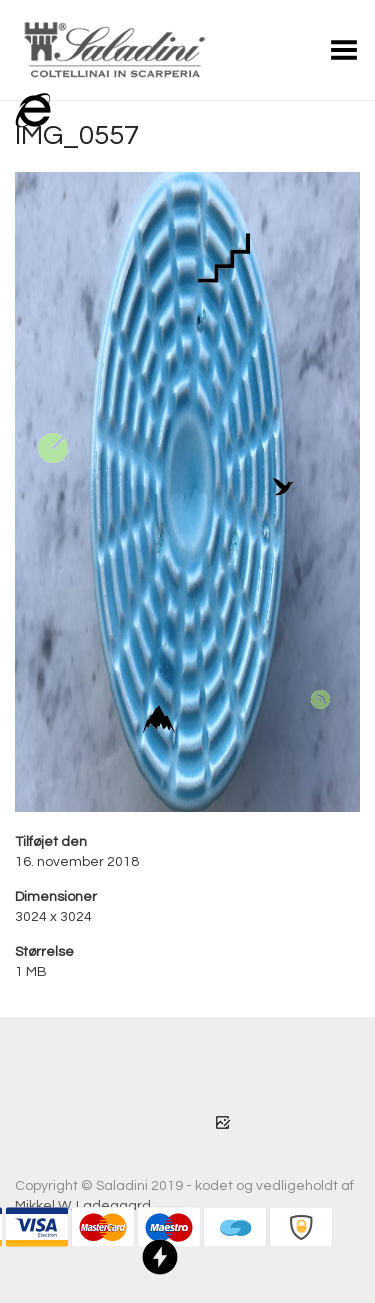 This screenshot has width=375, height=1303. I want to click on play media from disc drive, so click(160, 1257).